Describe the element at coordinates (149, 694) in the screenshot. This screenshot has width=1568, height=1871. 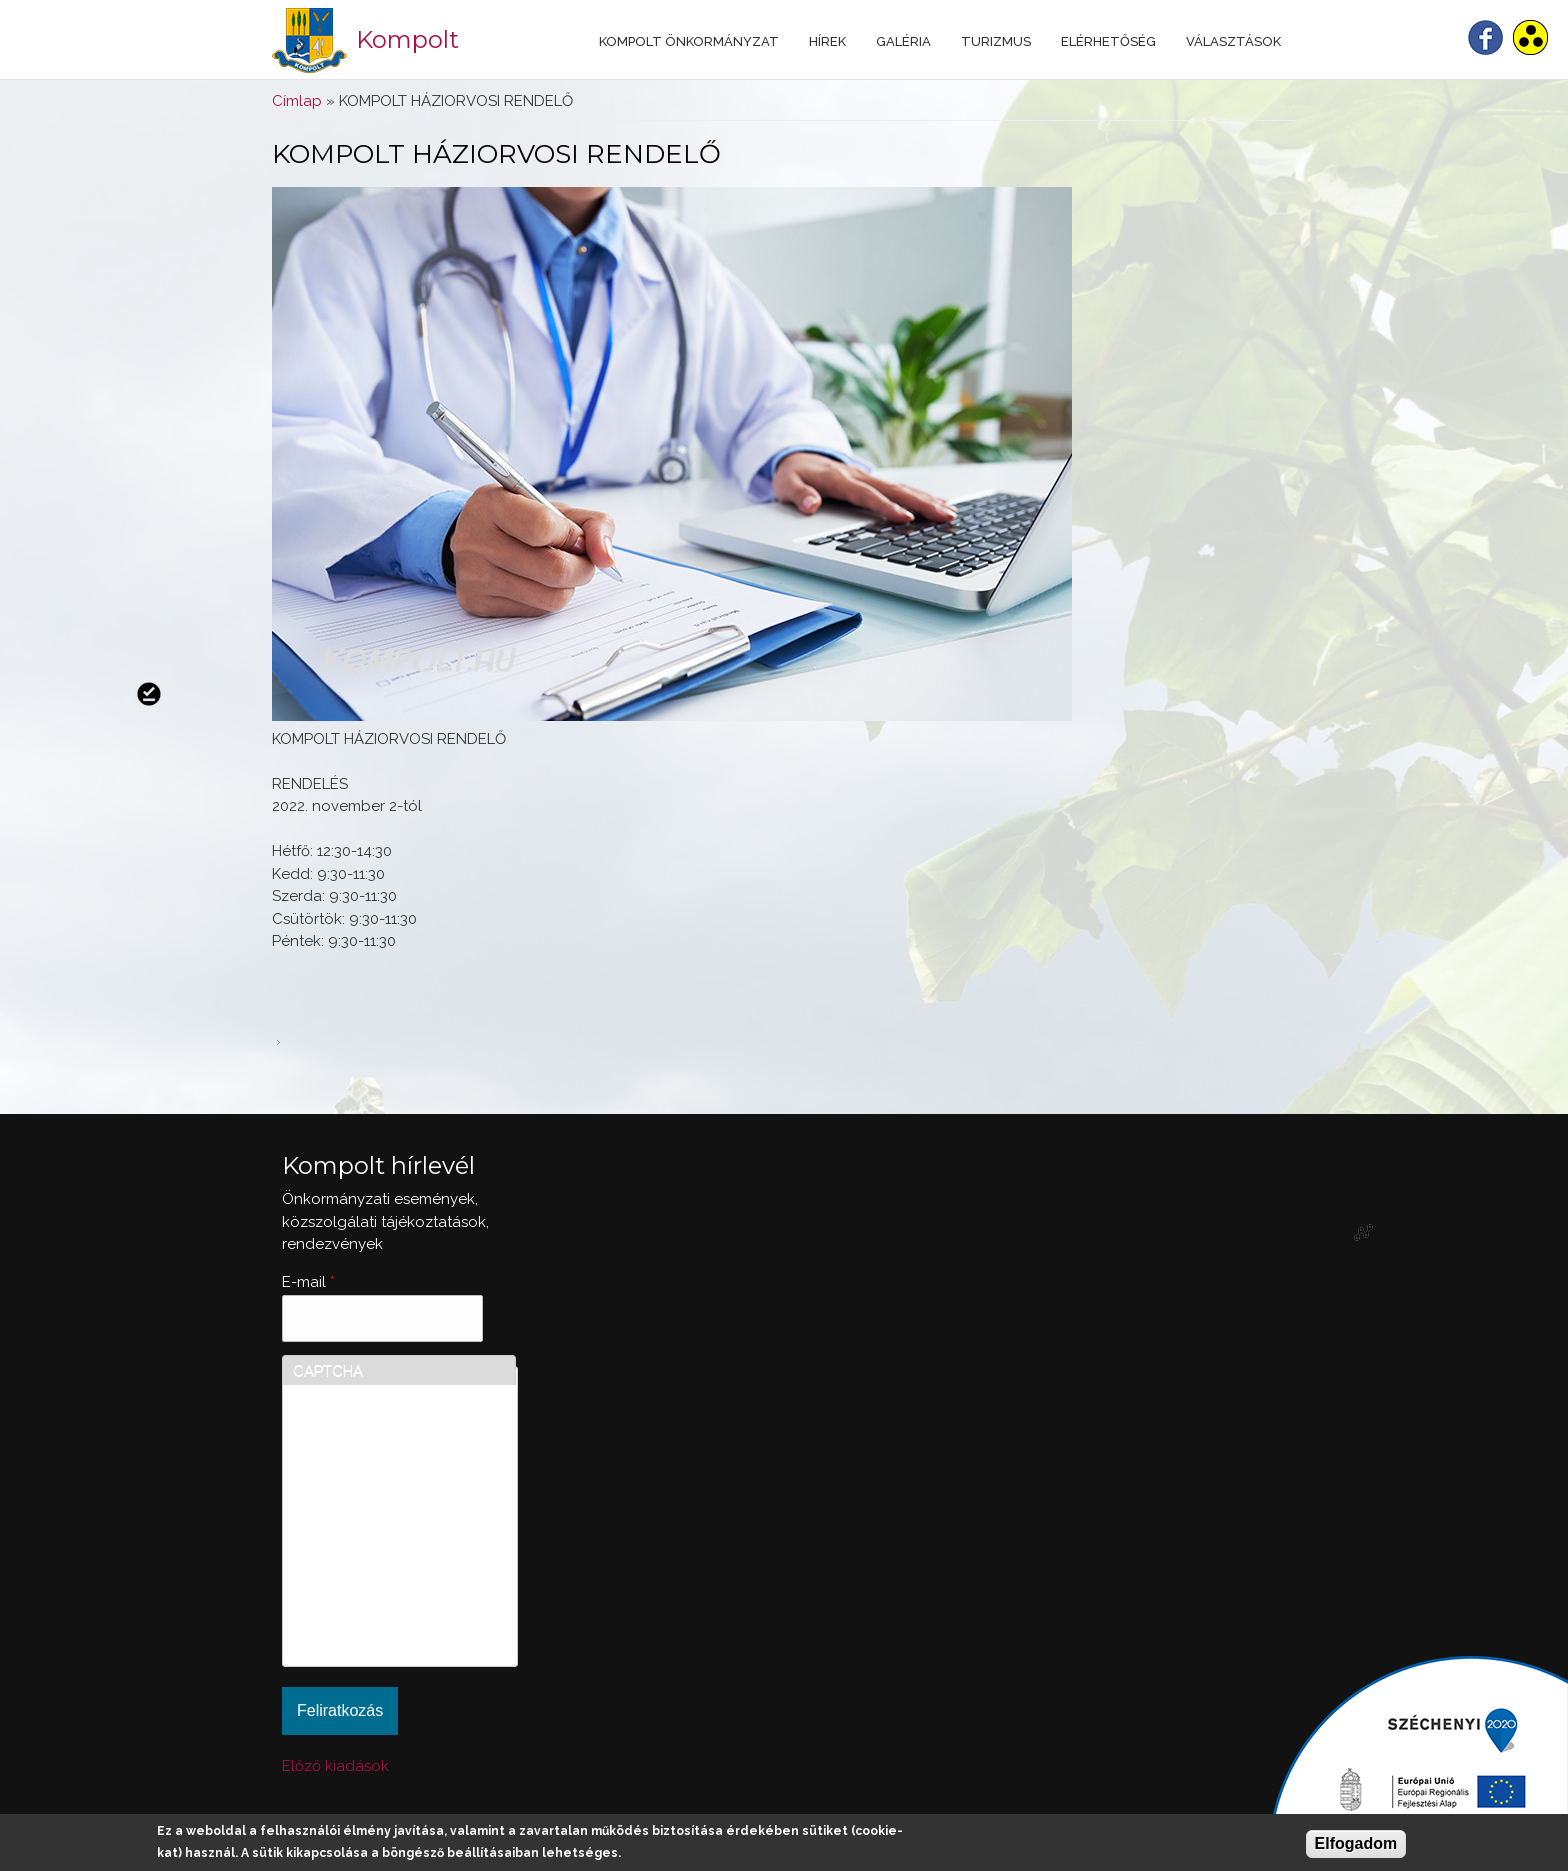
I see `indicates content is available offline` at that location.